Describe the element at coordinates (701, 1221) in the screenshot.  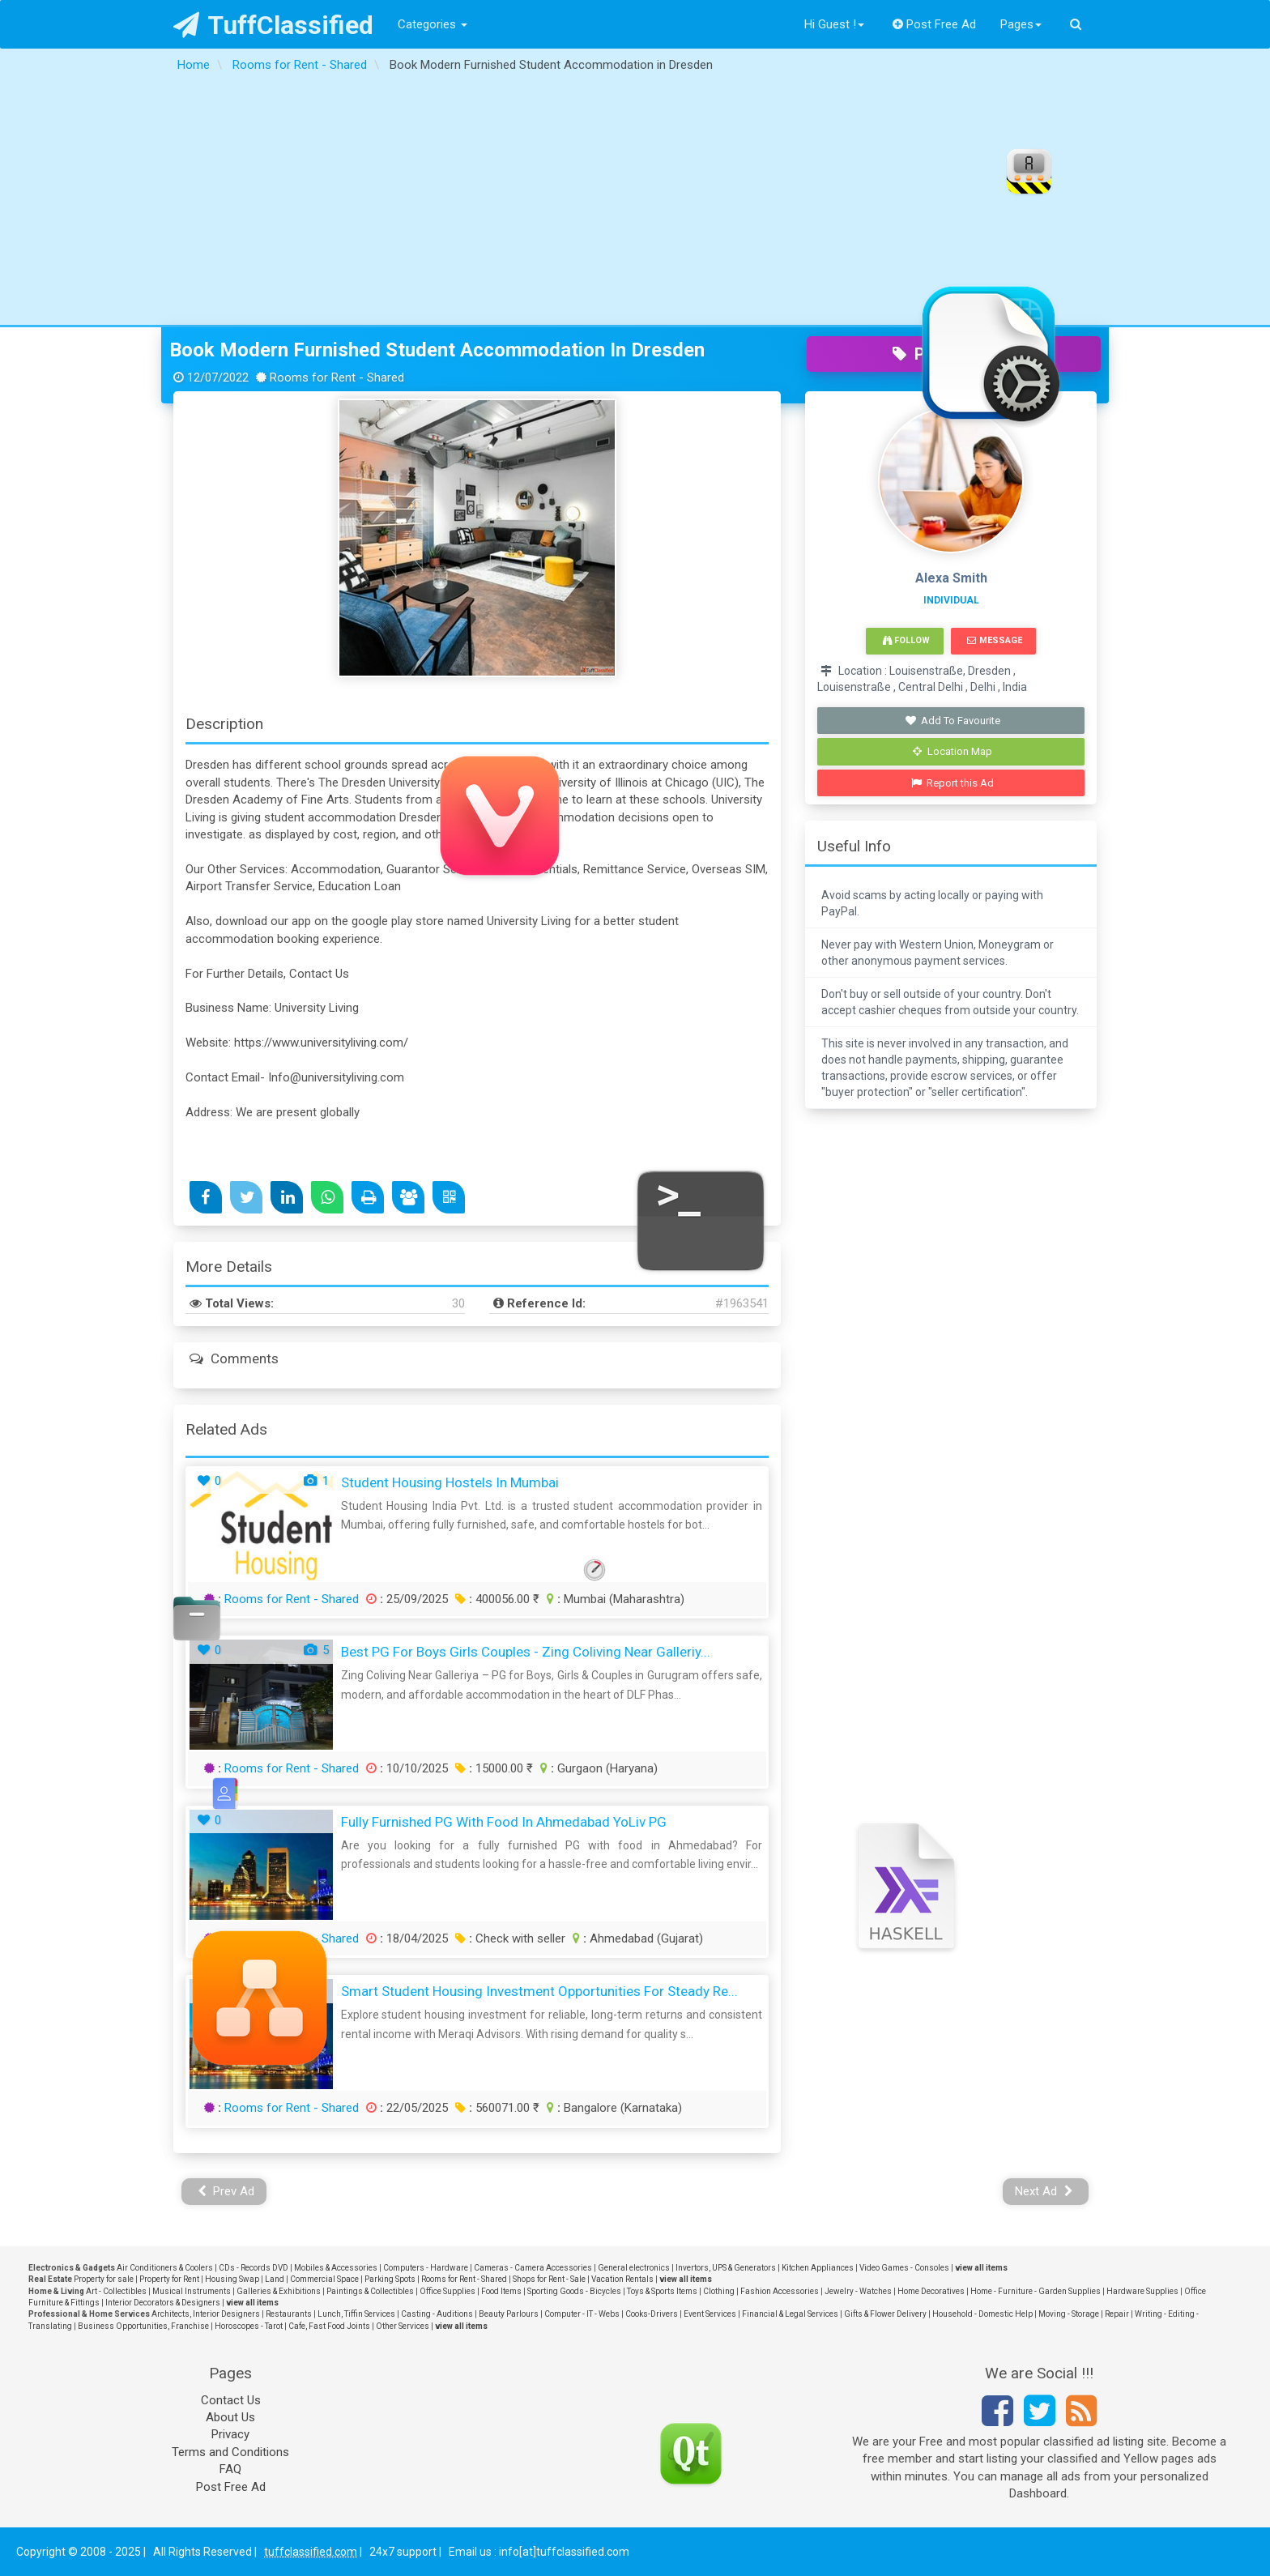
I see `open the terminal application` at that location.